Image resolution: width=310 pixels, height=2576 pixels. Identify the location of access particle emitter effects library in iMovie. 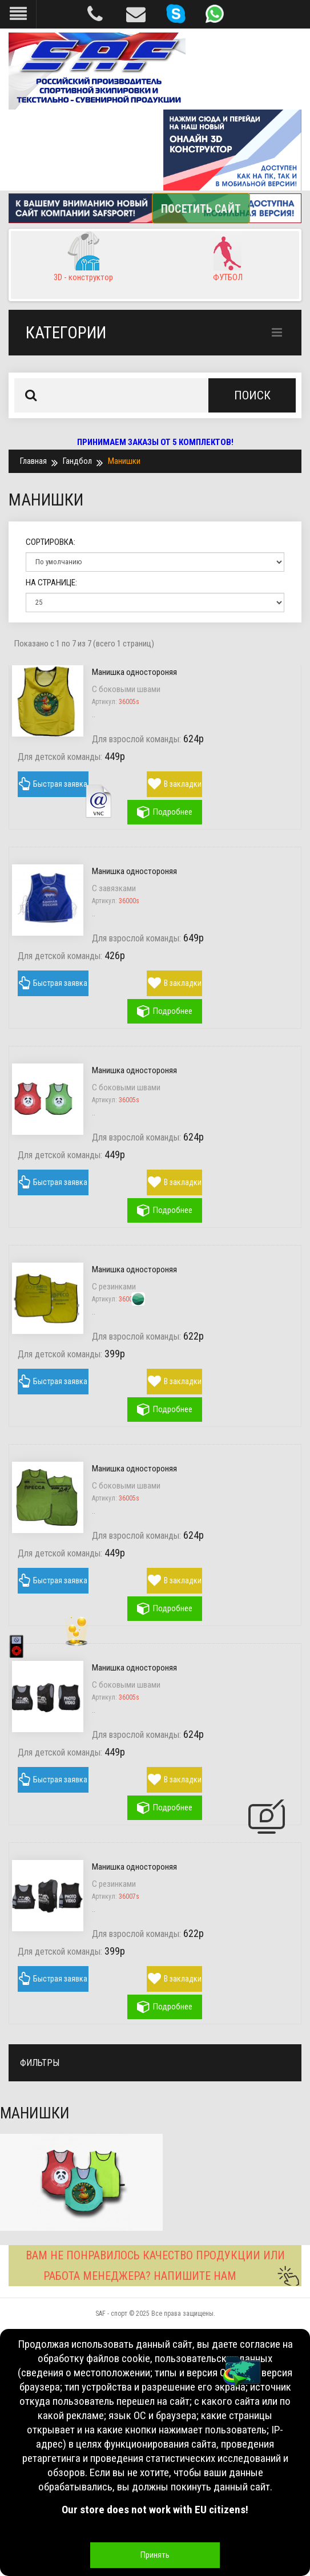
(77, 1631).